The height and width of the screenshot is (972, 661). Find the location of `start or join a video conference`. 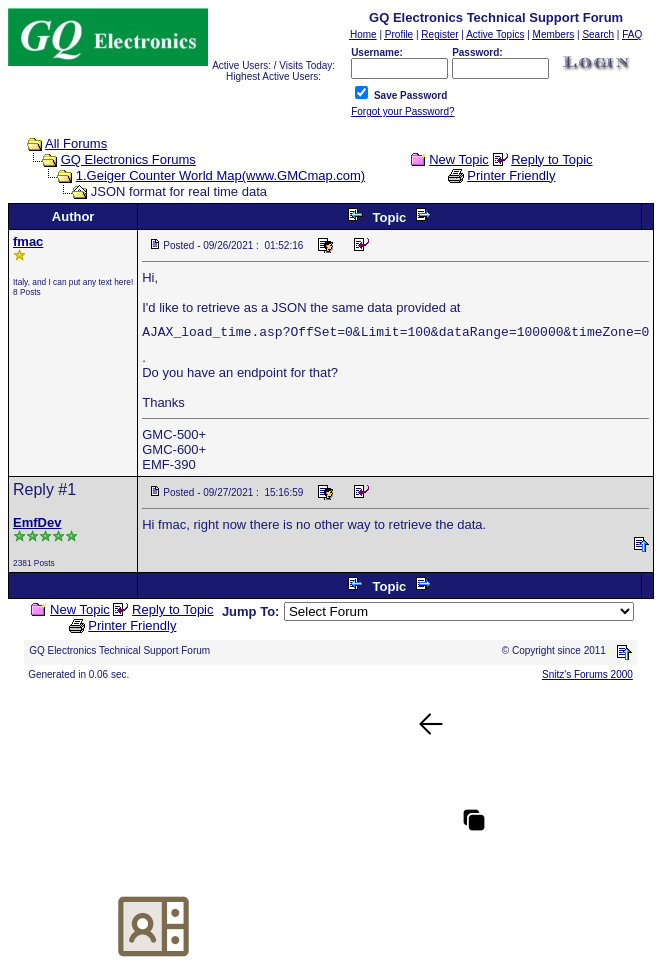

start or join a video conference is located at coordinates (153, 926).